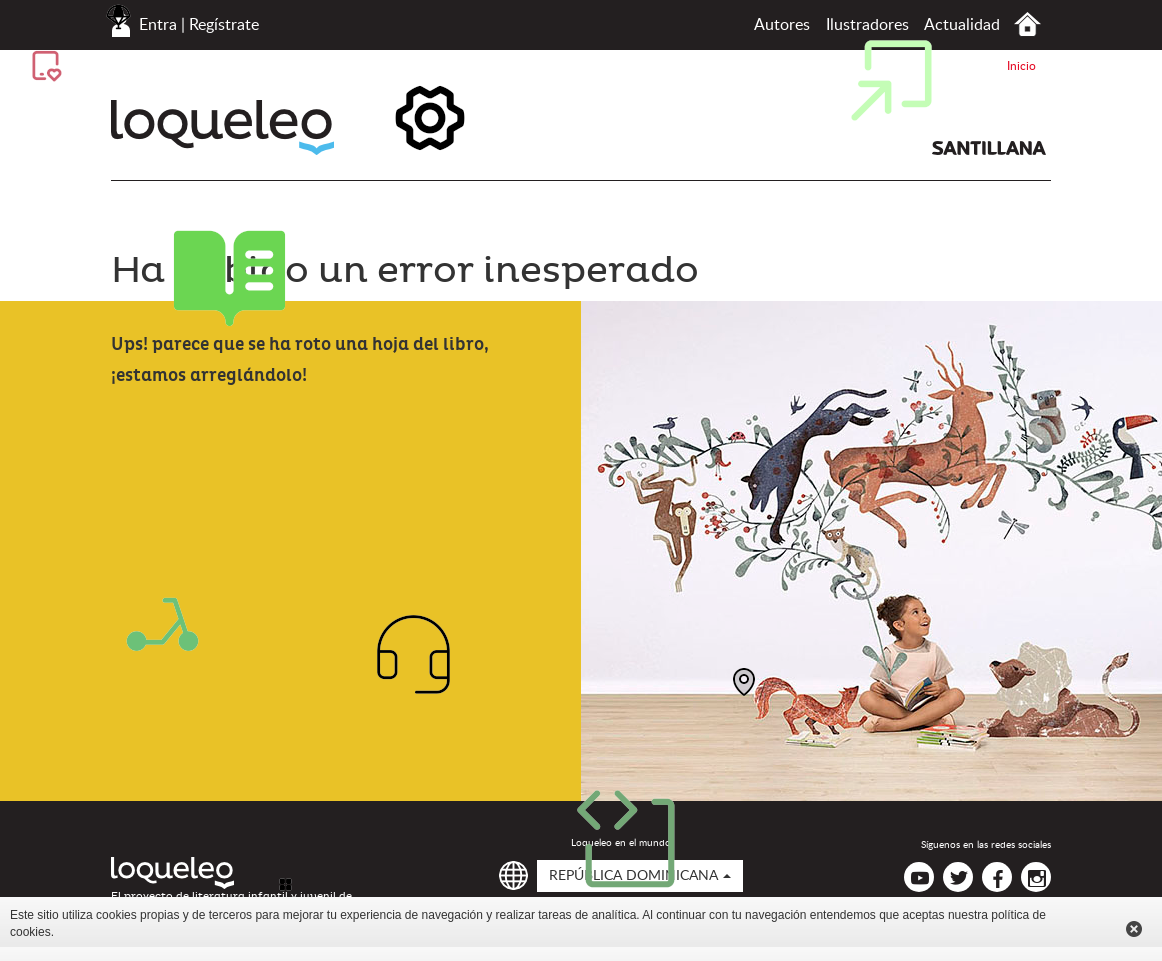 The height and width of the screenshot is (961, 1162). Describe the element at coordinates (229, 270) in the screenshot. I see `open reading mode or e-reader` at that location.